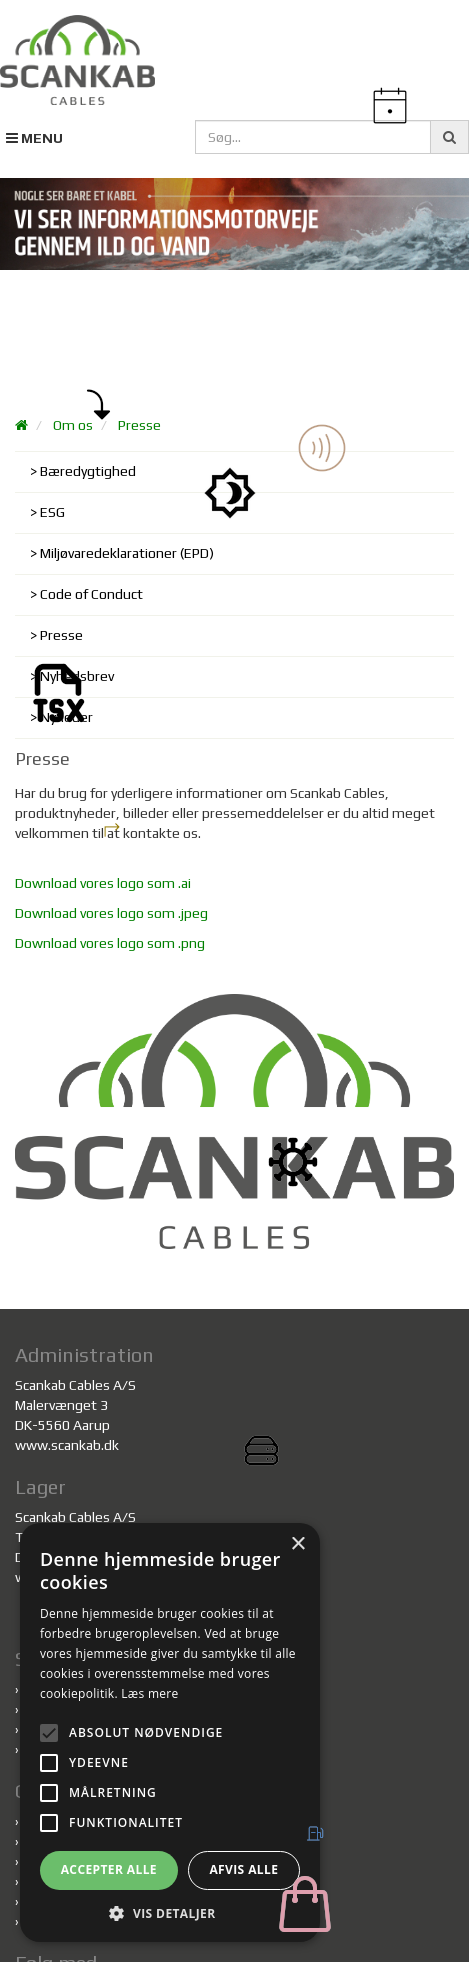 The height and width of the screenshot is (1962, 469). What do you see at coordinates (98, 404) in the screenshot?
I see `navigate to the next item below` at bounding box center [98, 404].